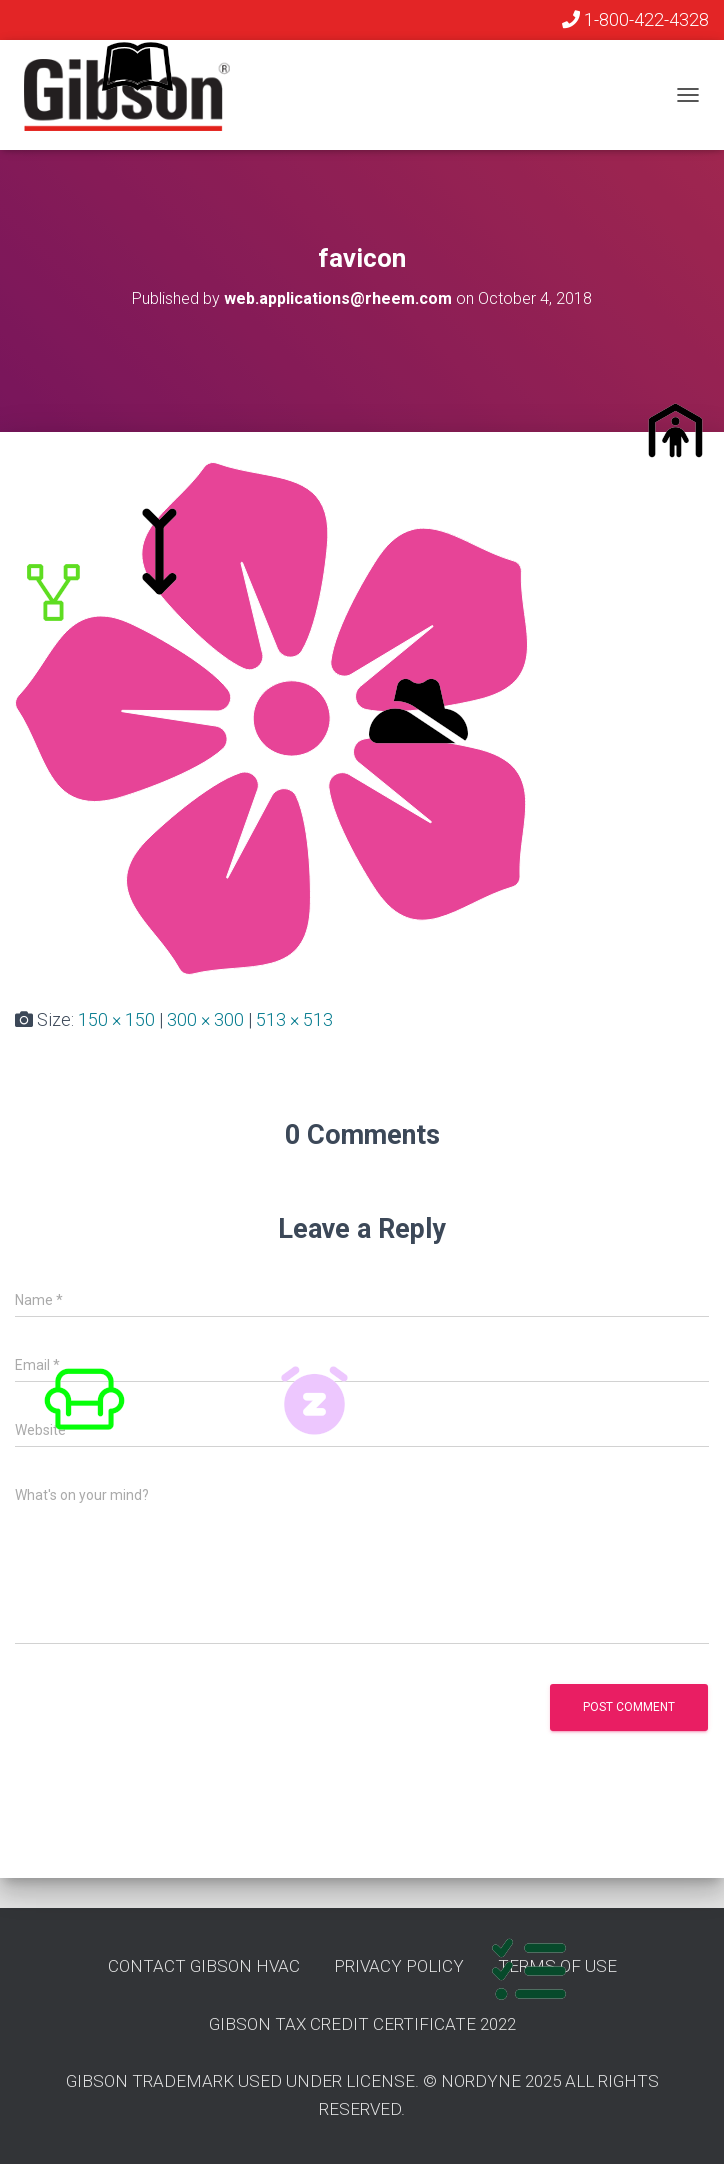 The image size is (724, 2164). I want to click on scroll down to view more content, so click(159, 551).